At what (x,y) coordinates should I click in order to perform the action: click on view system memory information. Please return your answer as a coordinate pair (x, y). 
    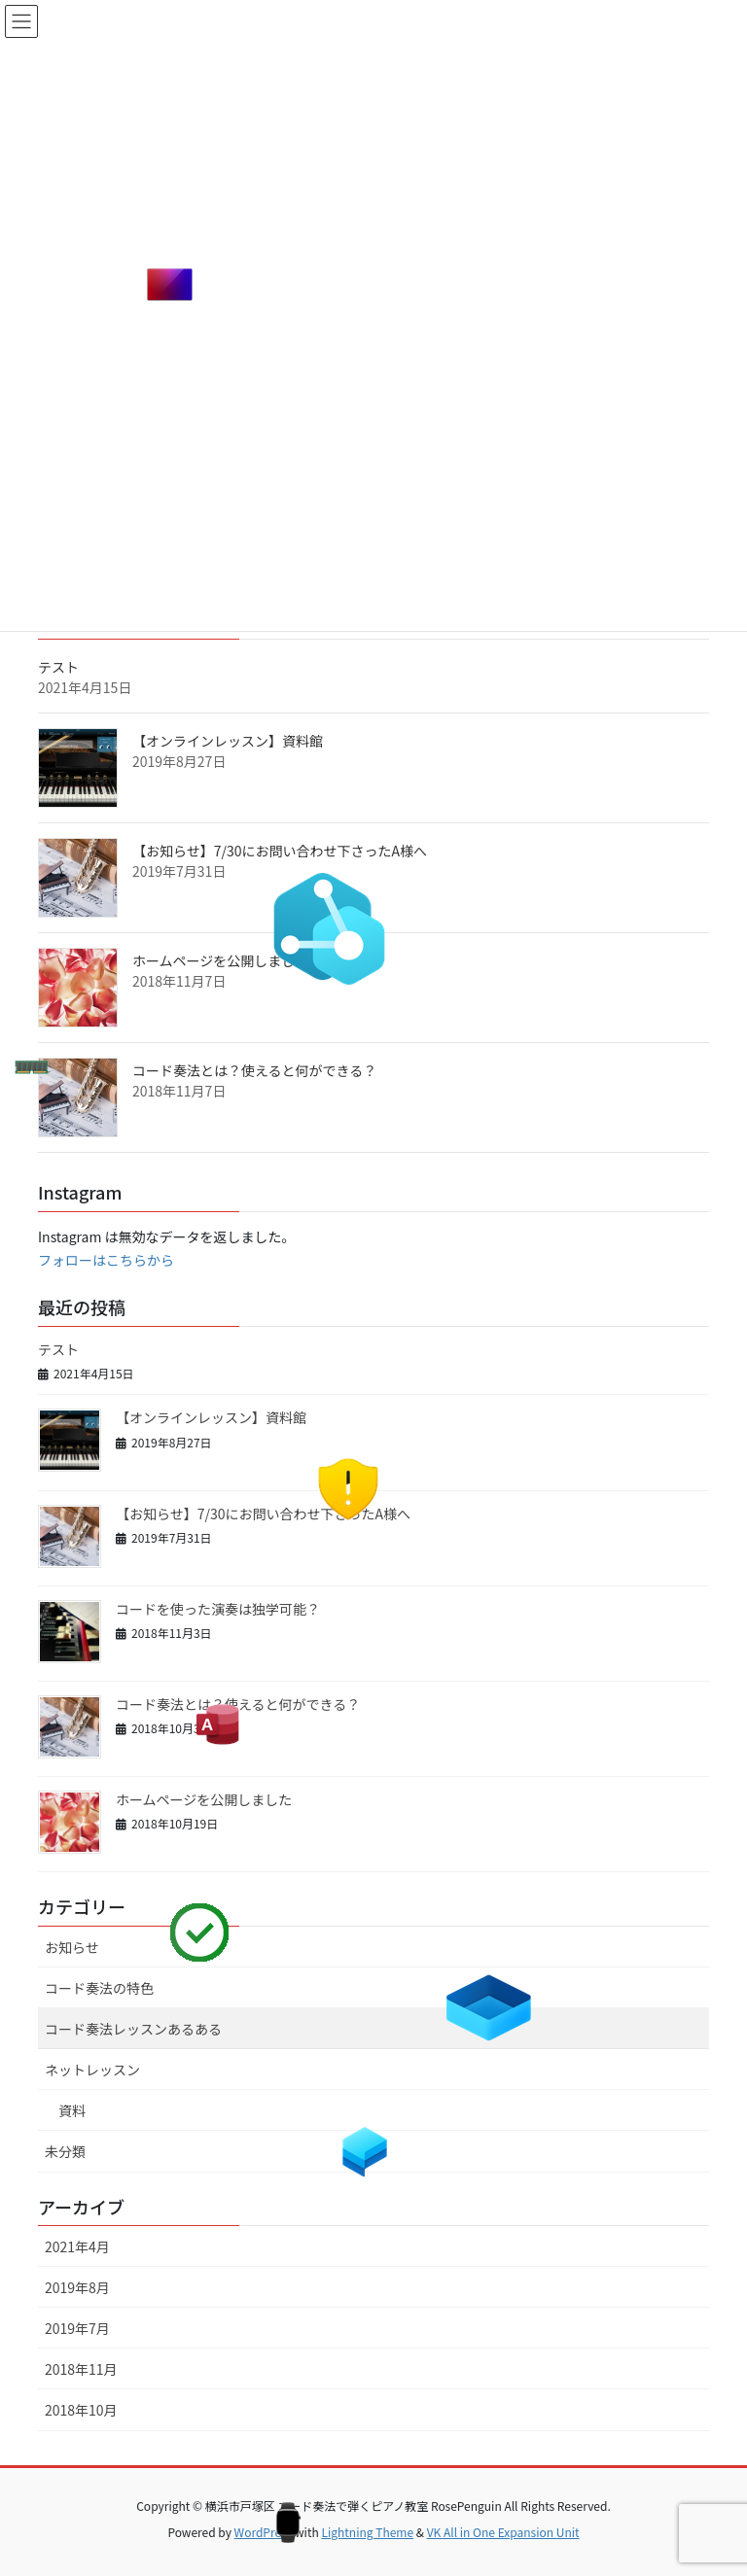
    Looking at the image, I should click on (31, 1067).